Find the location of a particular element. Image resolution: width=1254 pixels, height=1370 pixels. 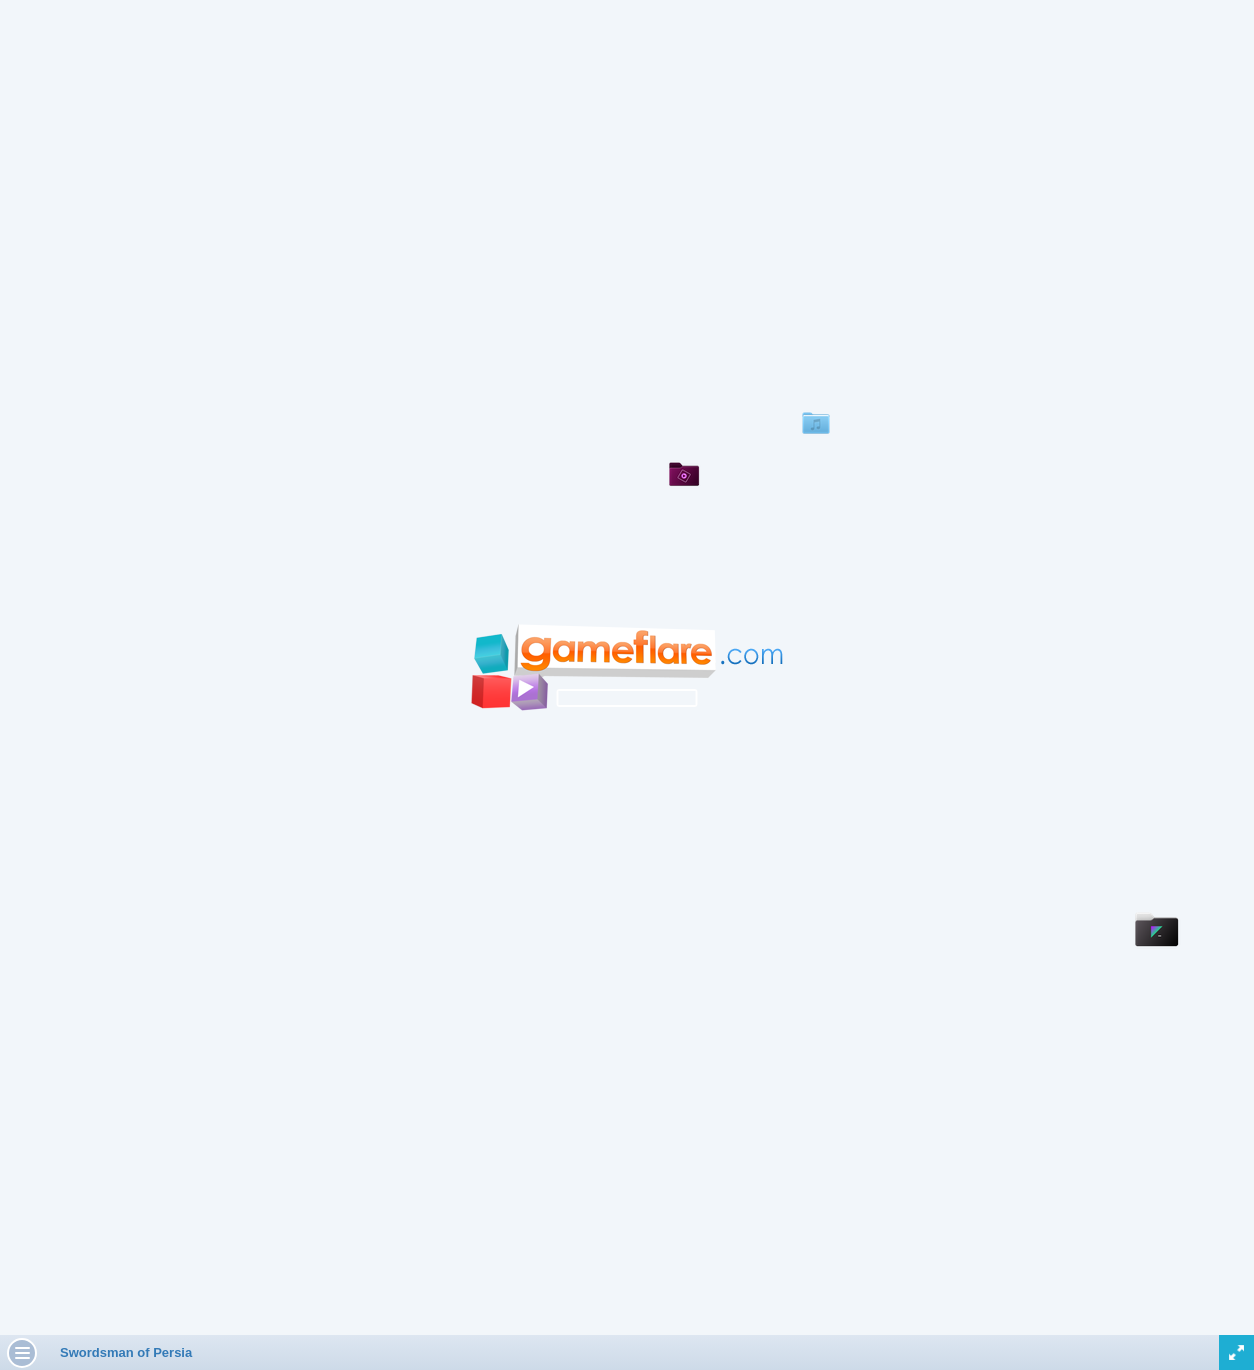

open adobe premiere elements project folder is located at coordinates (684, 475).